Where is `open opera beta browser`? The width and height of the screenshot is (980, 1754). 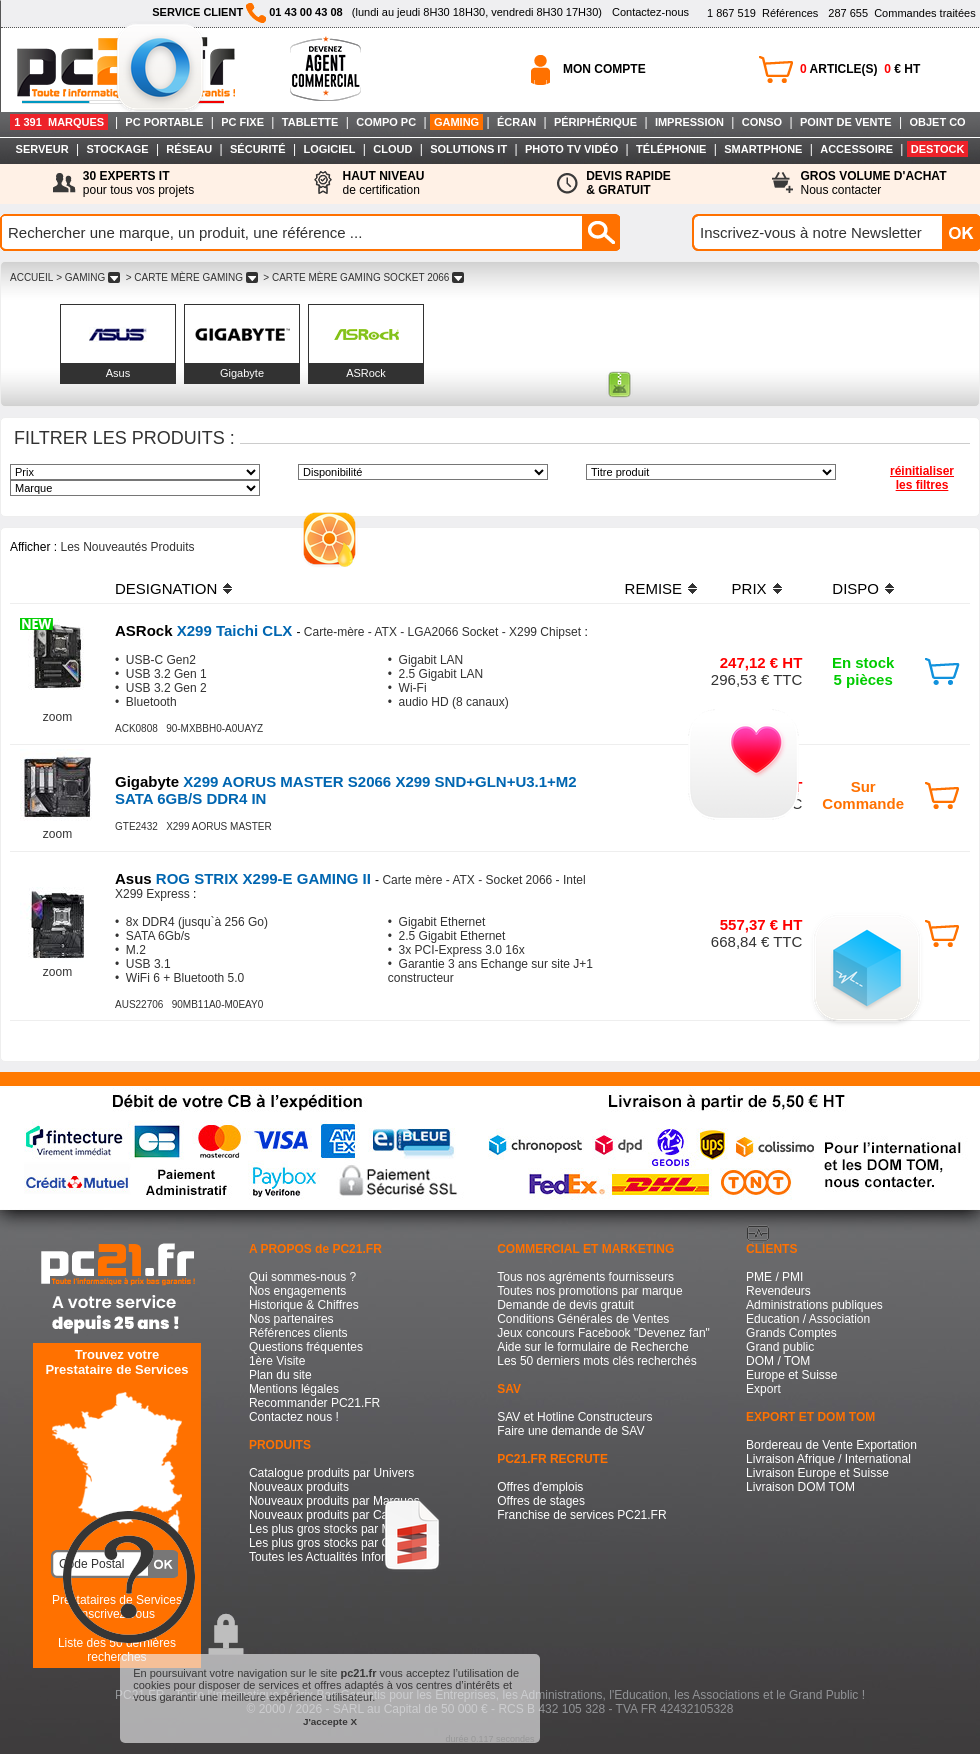
open opera beta browser is located at coordinates (160, 67).